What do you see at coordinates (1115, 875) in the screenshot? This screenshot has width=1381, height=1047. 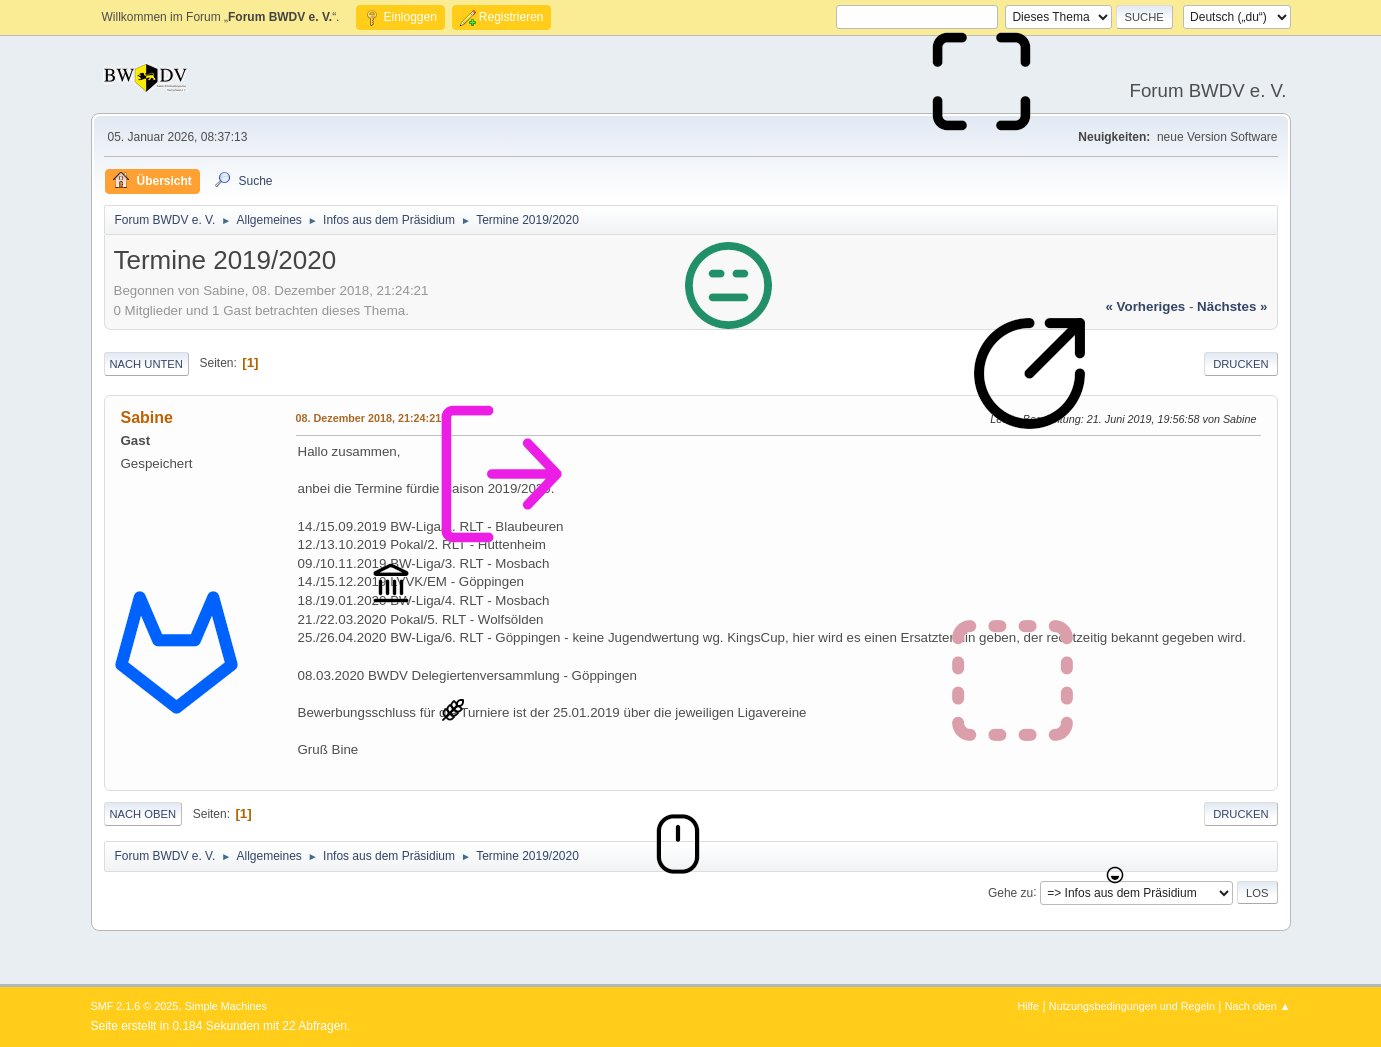 I see `add an emoji or reaction to a message` at bounding box center [1115, 875].